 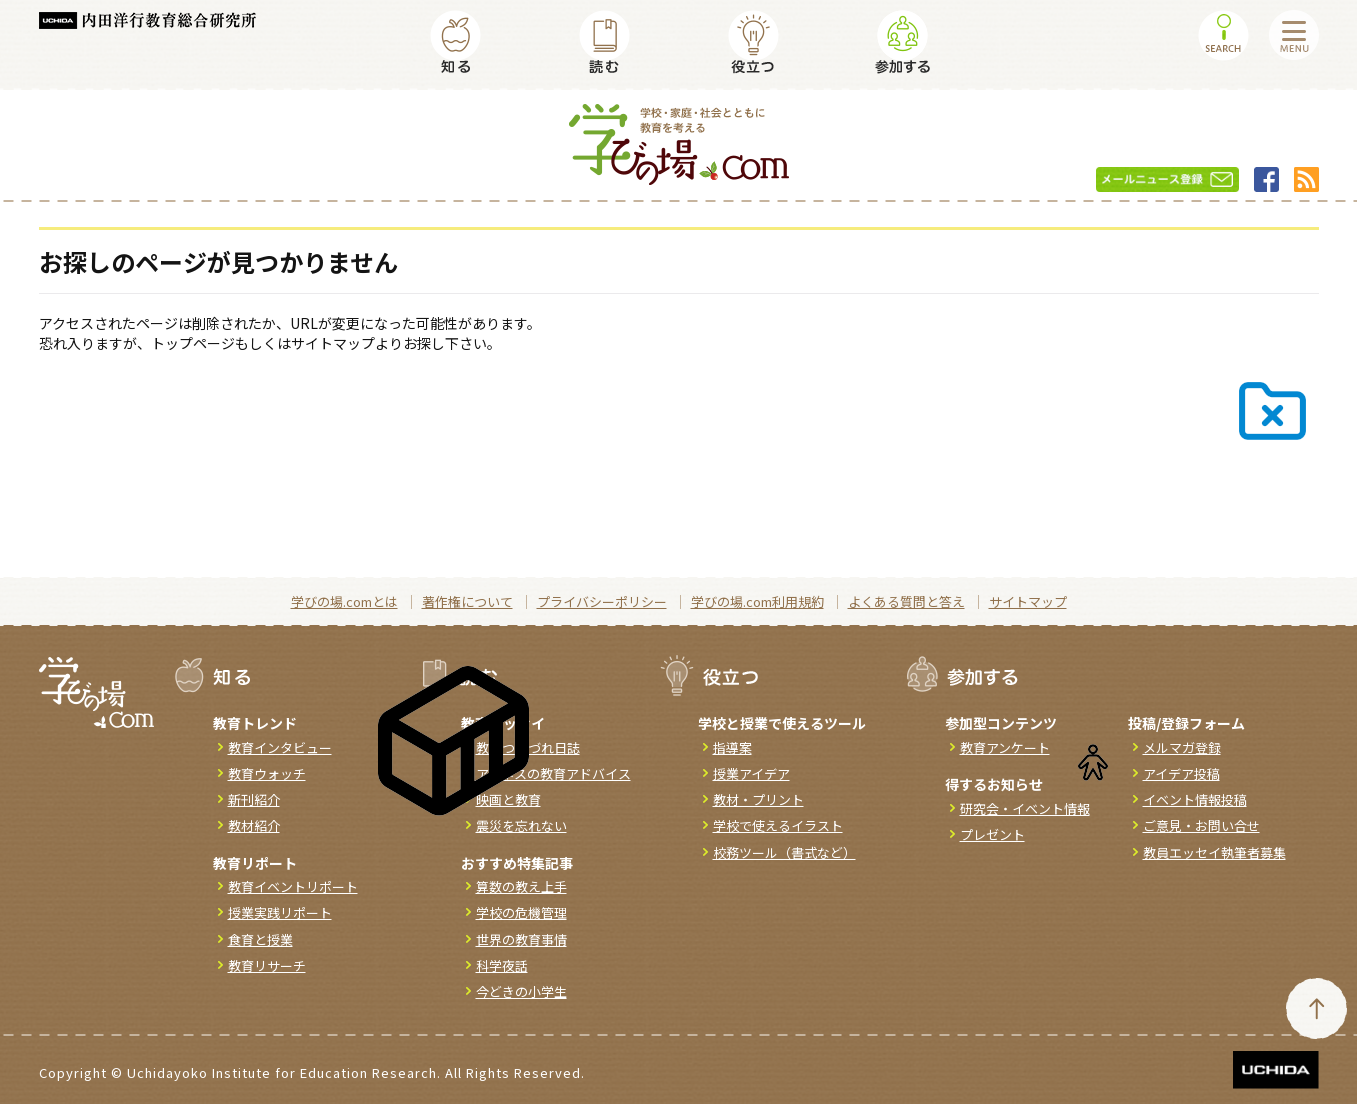 I want to click on delete a folder, so click(x=1272, y=412).